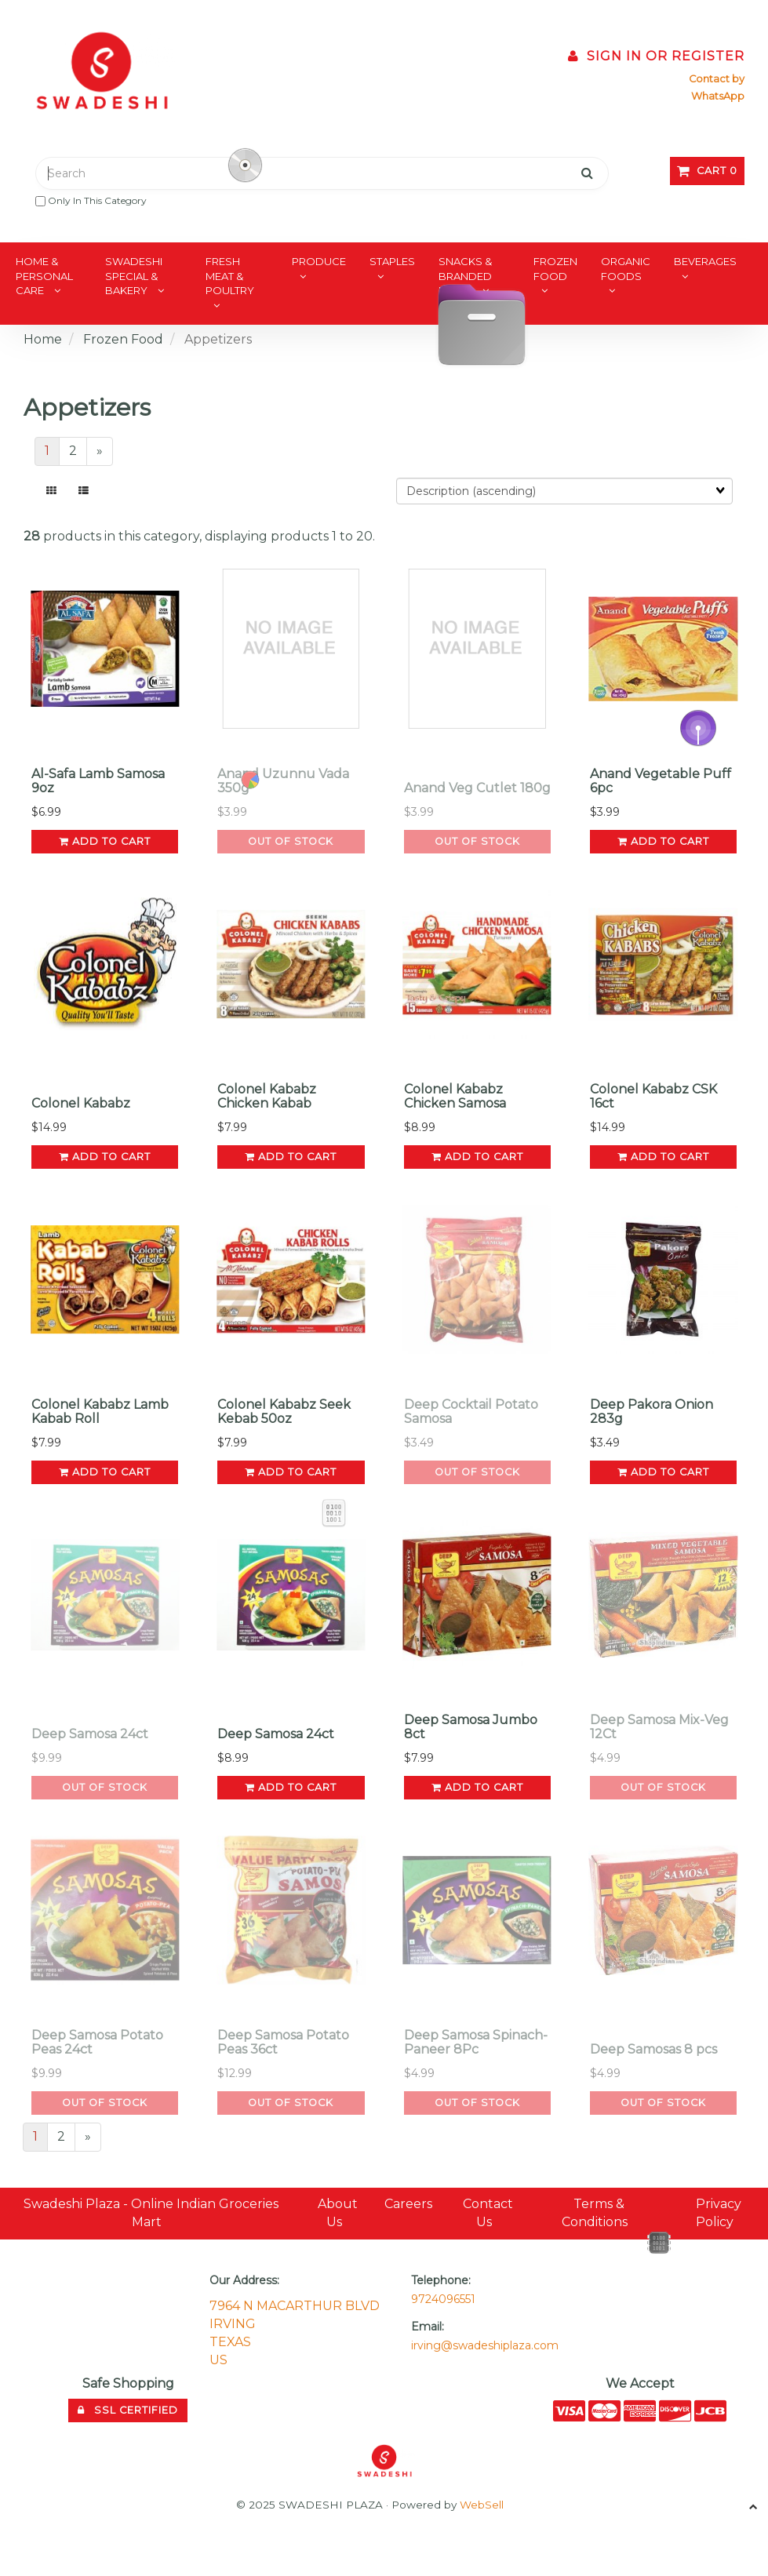 Image resolution: width=768 pixels, height=2576 pixels. What do you see at coordinates (250, 780) in the screenshot?
I see `open disk usage analyzer app` at bounding box center [250, 780].